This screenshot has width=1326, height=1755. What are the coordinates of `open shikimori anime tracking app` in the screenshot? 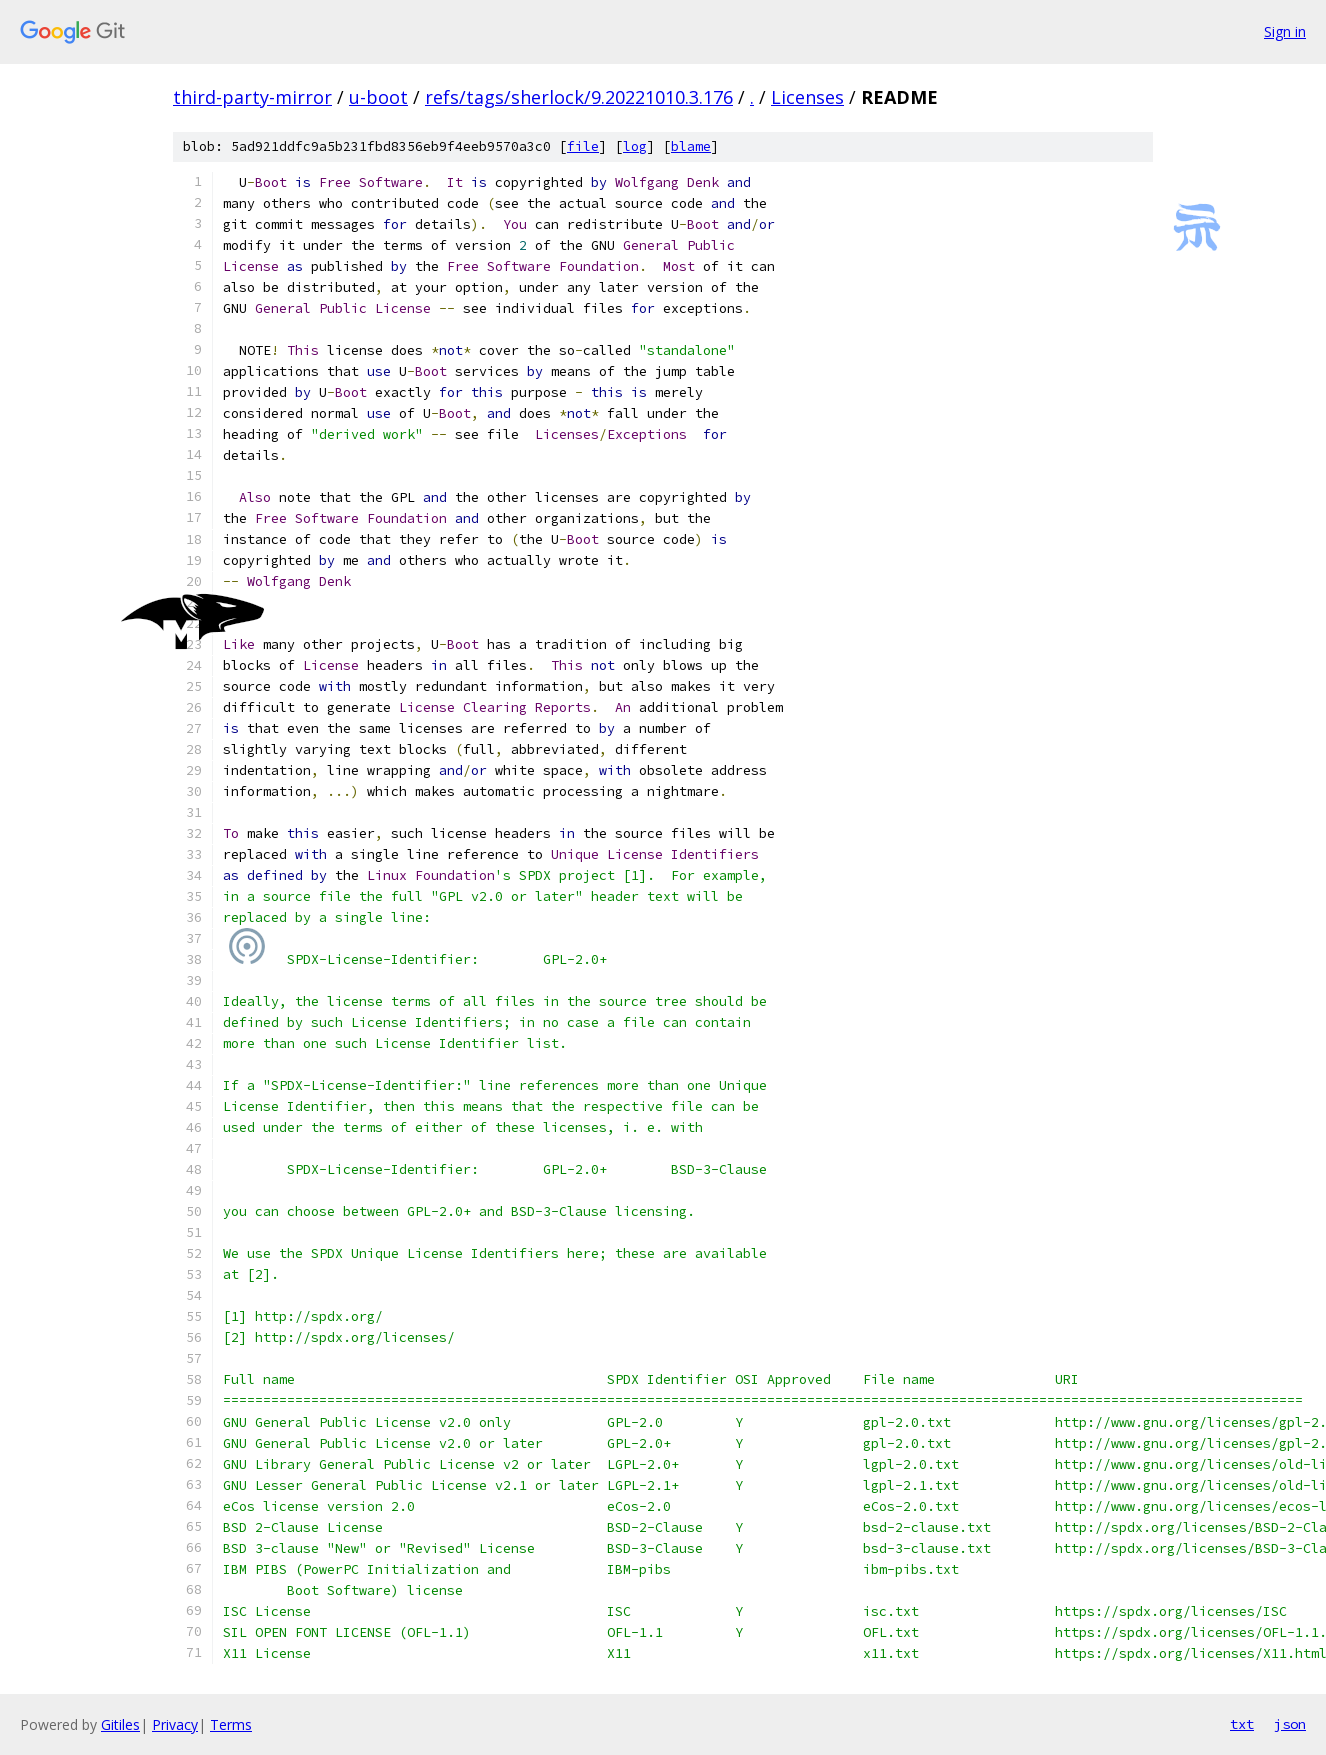 It's located at (1197, 227).